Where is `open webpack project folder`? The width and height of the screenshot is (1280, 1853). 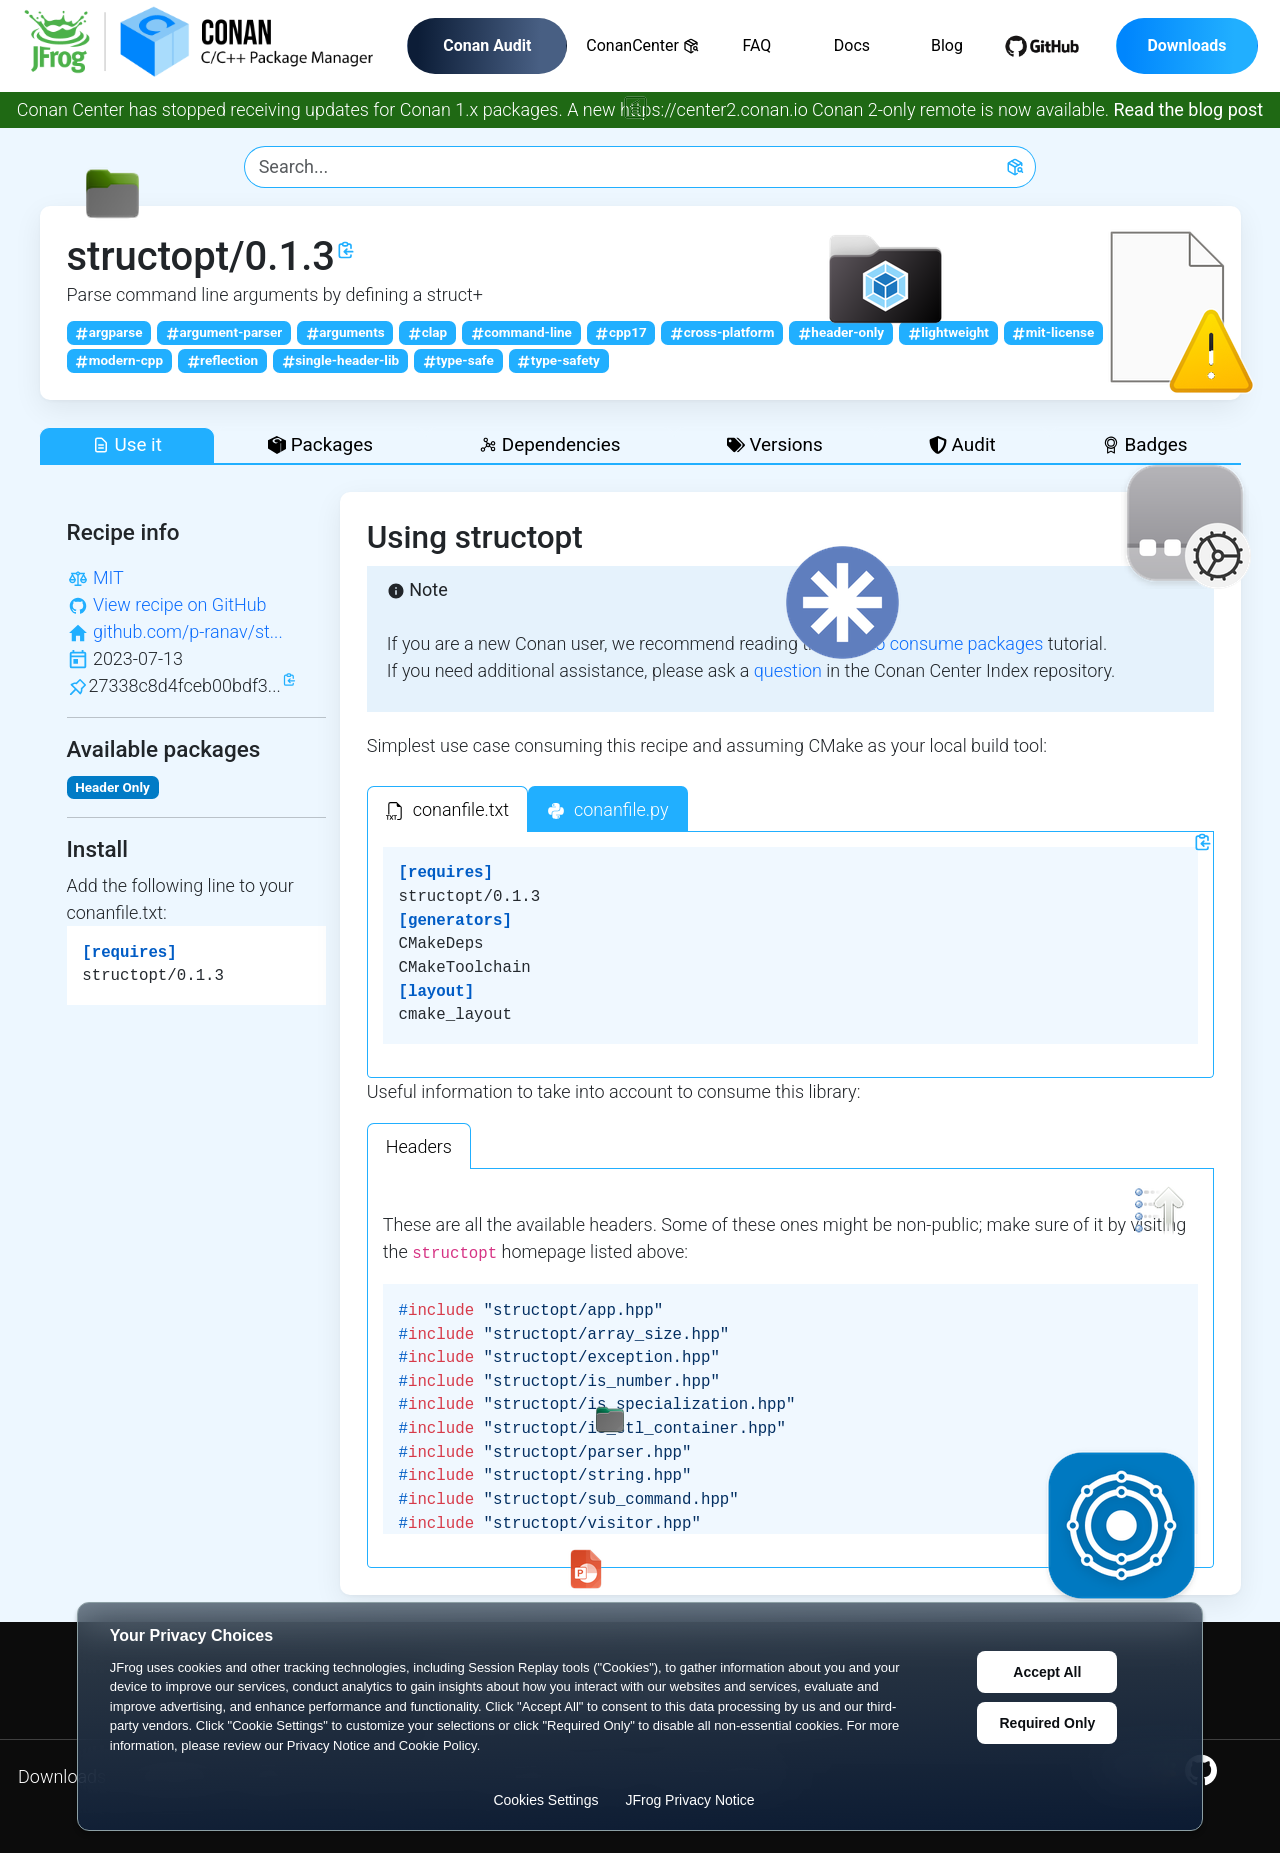
open webpack project folder is located at coordinates (885, 282).